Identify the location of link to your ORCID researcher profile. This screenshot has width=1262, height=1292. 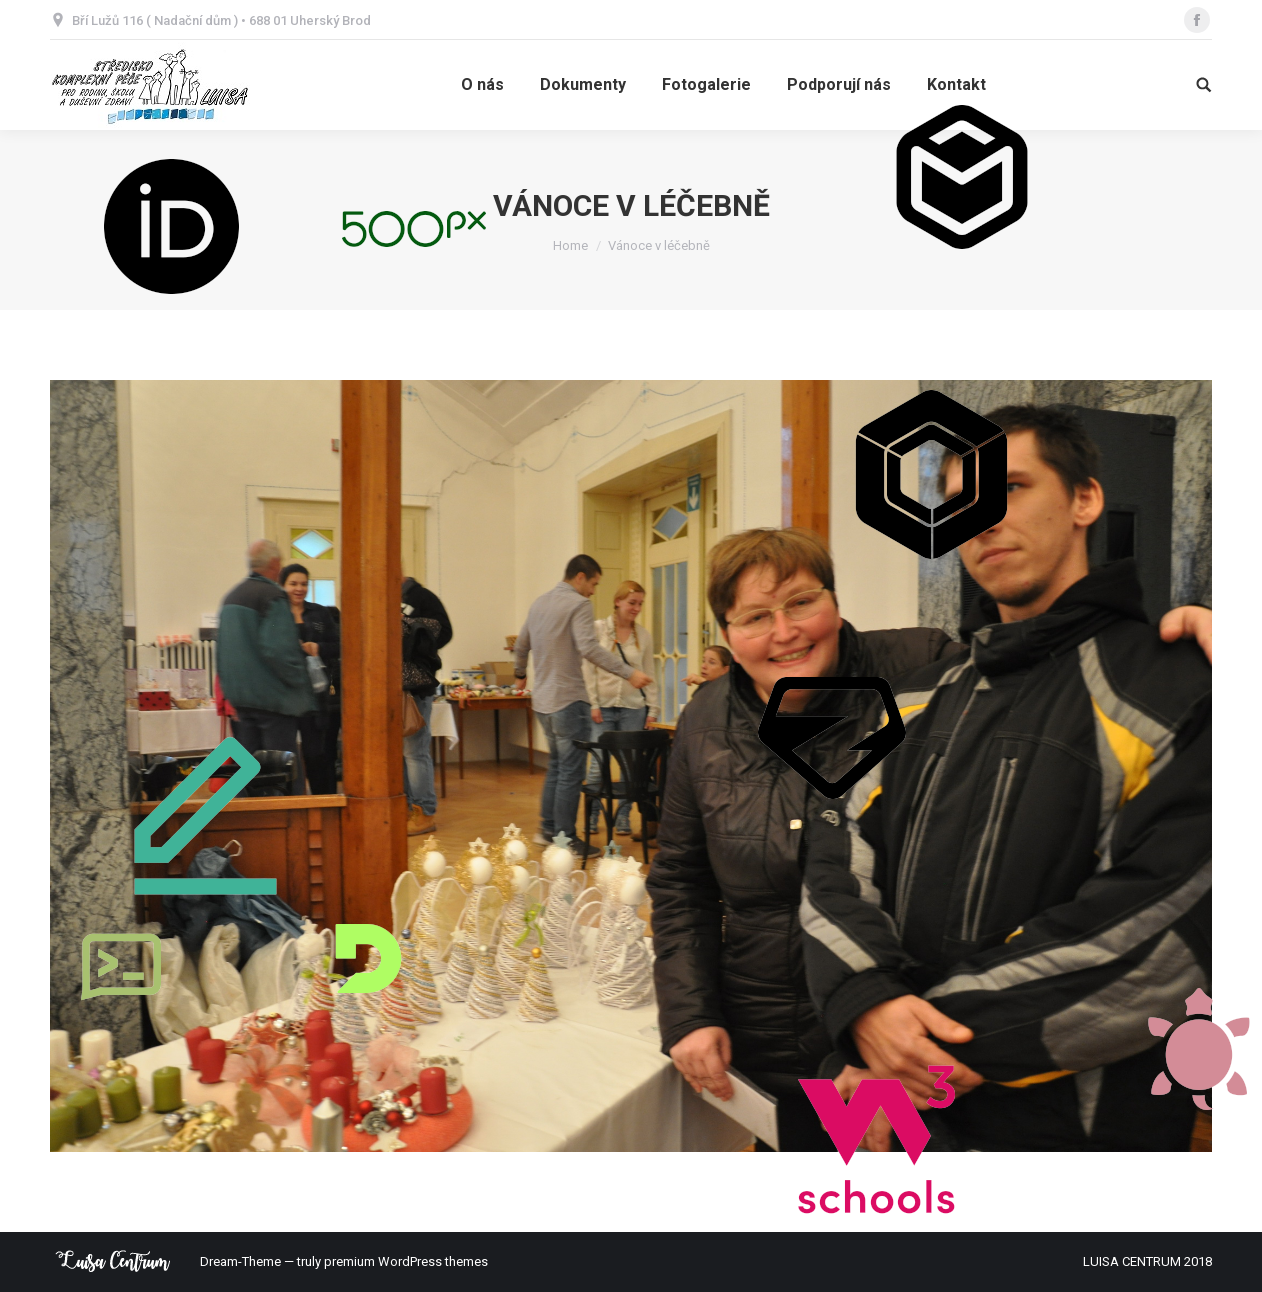
(171, 226).